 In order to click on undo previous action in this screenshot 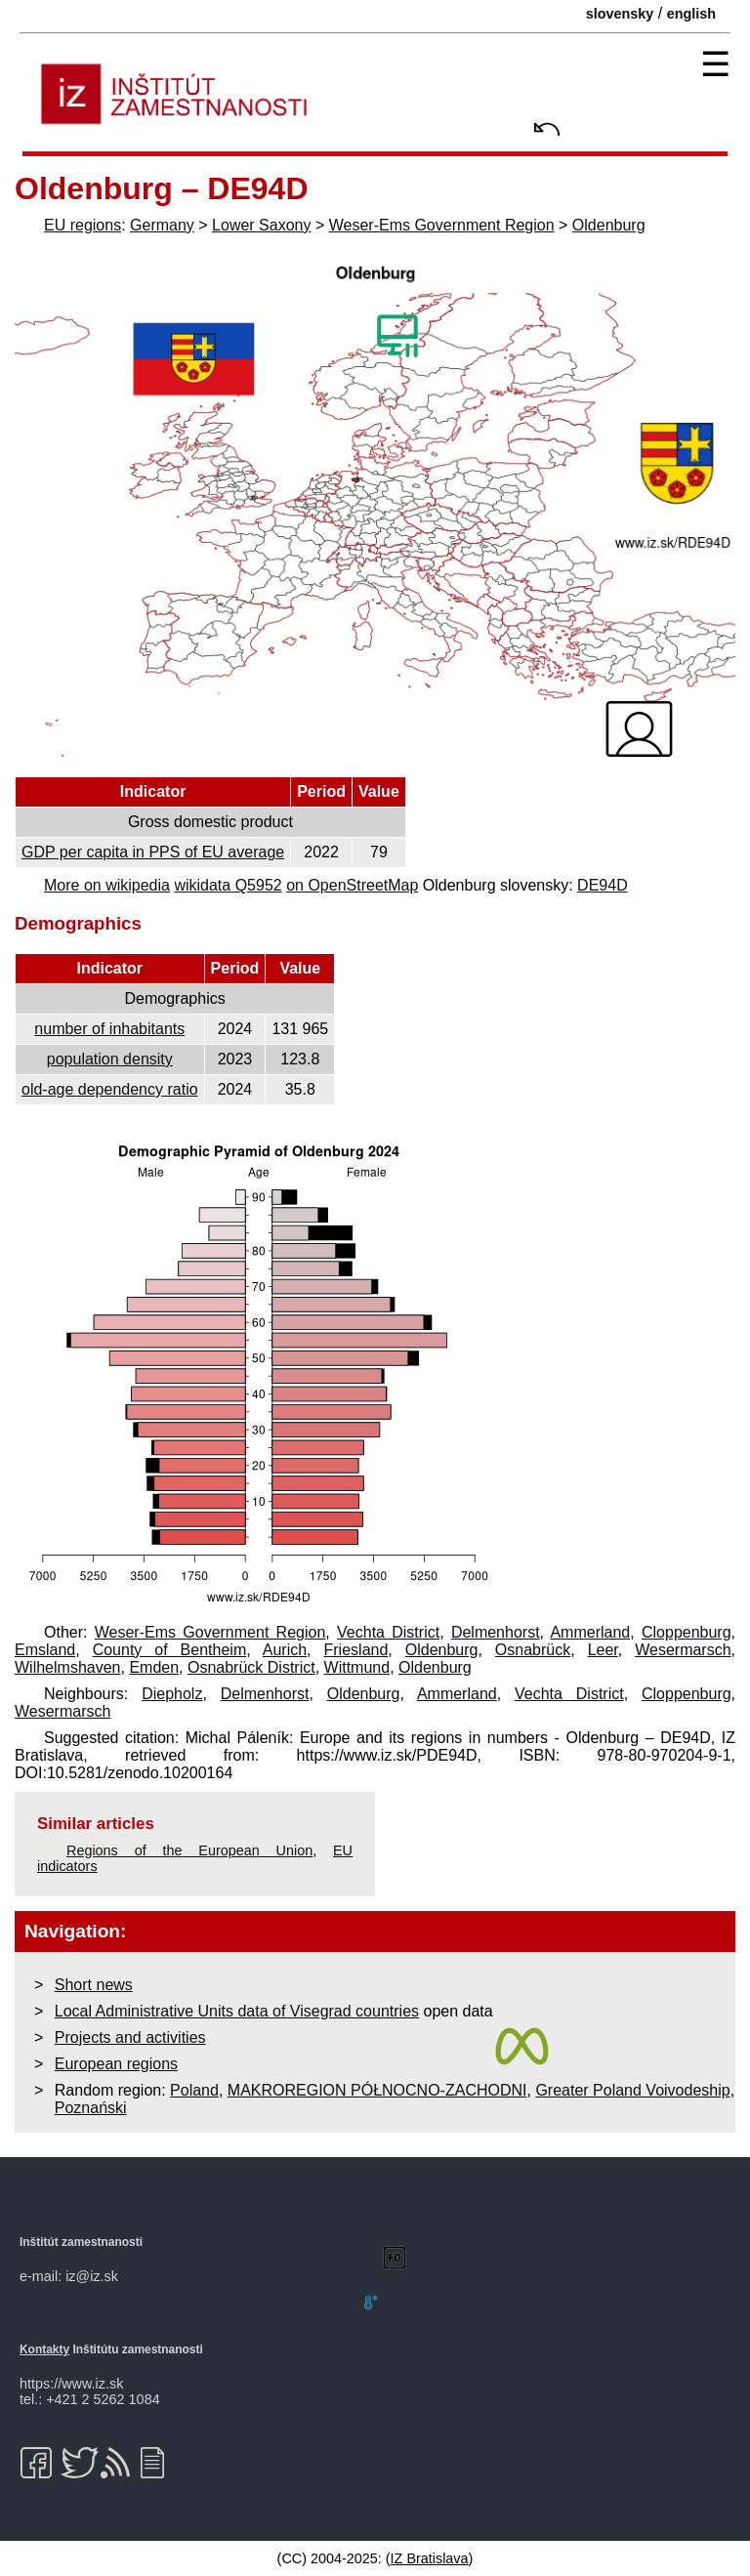, I will do `click(547, 128)`.